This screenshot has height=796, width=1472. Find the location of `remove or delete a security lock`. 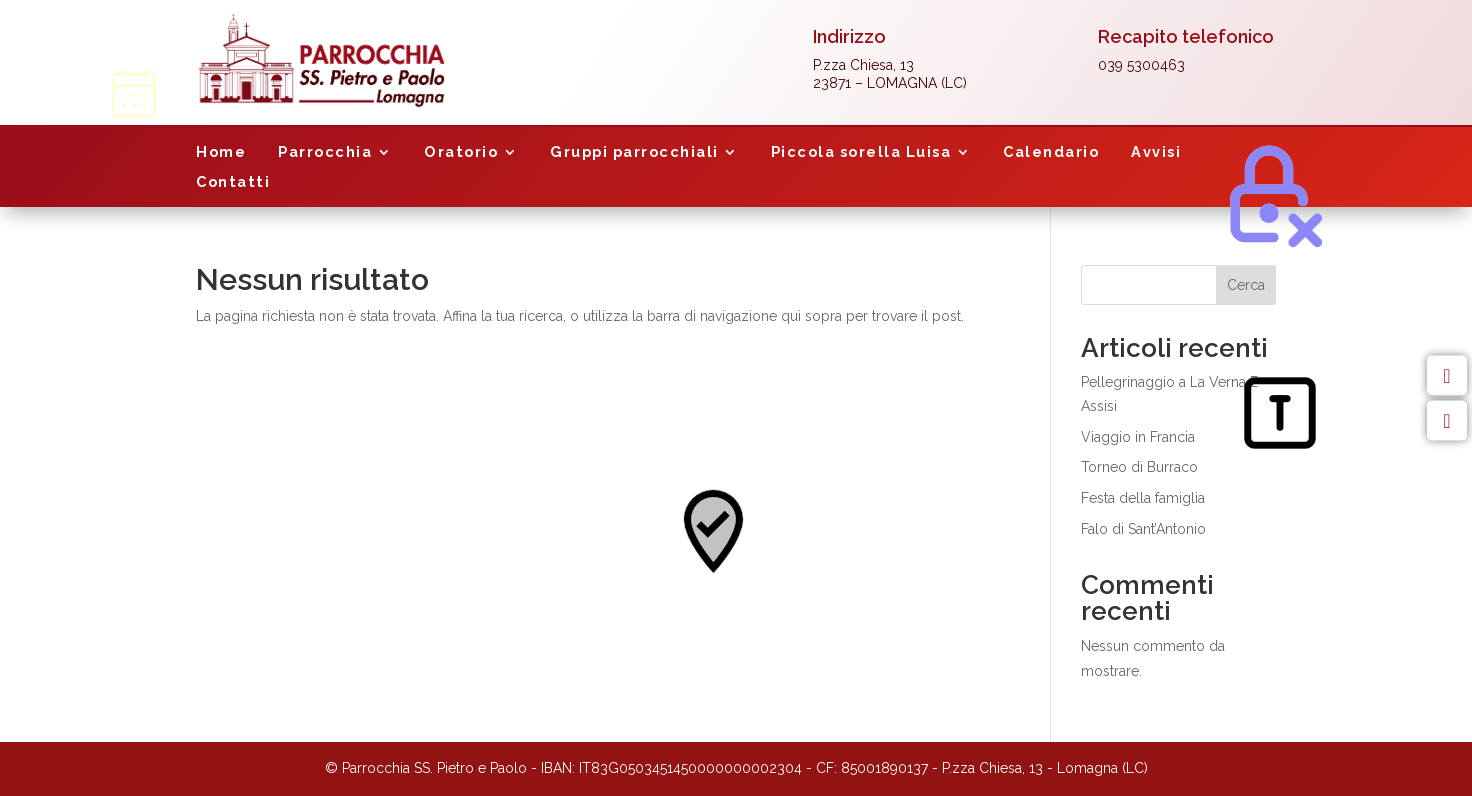

remove or delete a security lock is located at coordinates (1269, 194).